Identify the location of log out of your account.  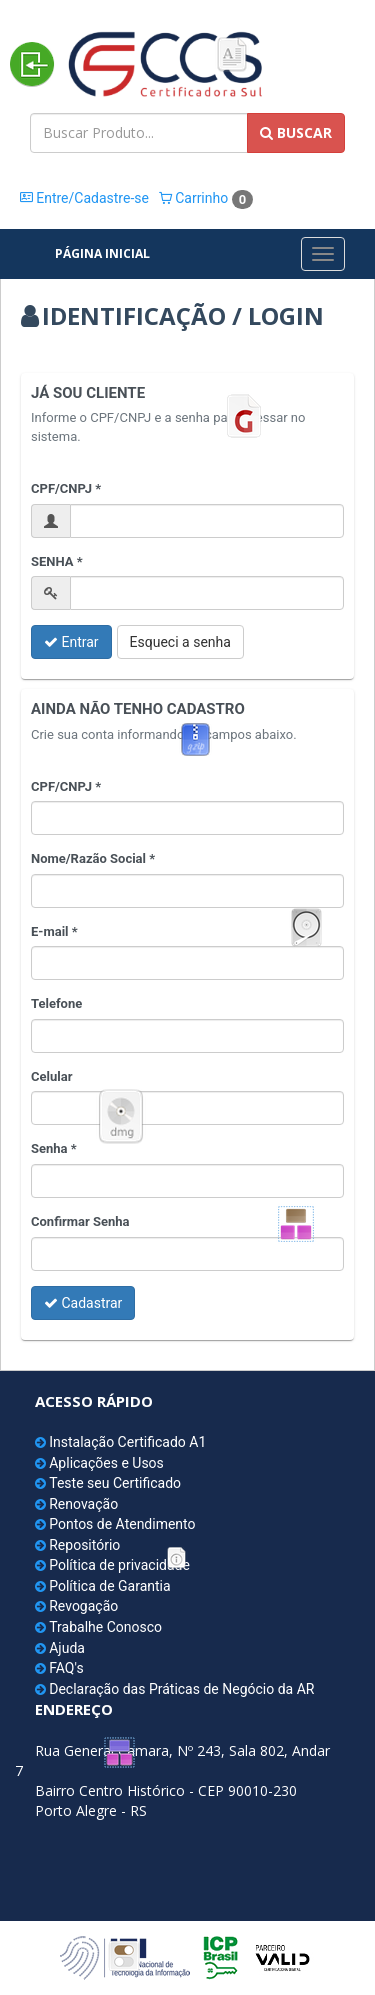
(32, 64).